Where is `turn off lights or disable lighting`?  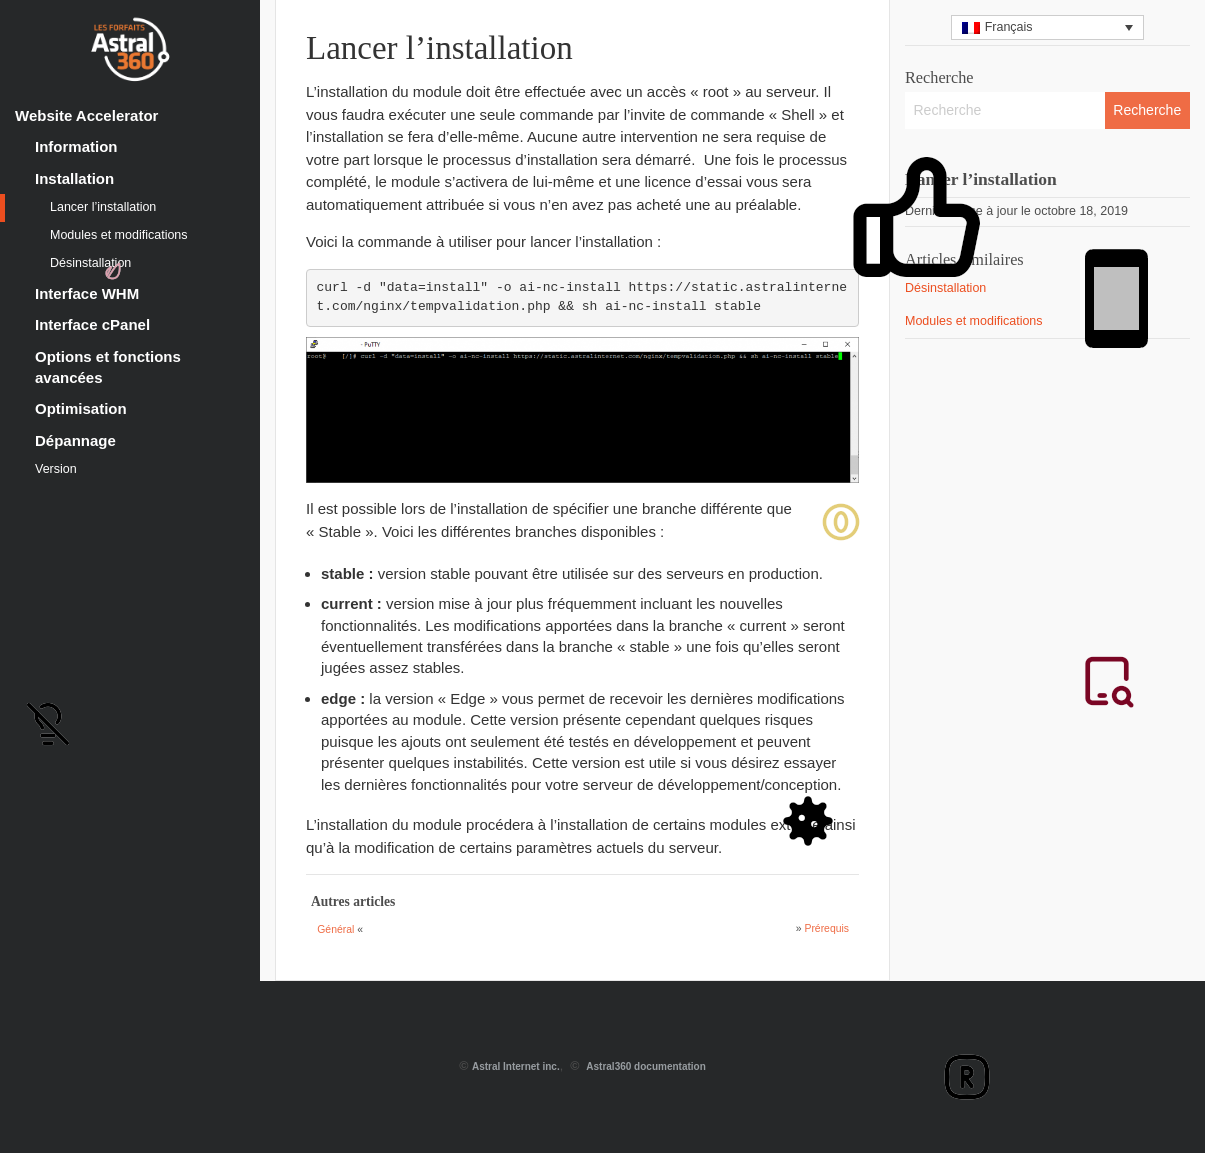 turn off lights or disable lighting is located at coordinates (48, 724).